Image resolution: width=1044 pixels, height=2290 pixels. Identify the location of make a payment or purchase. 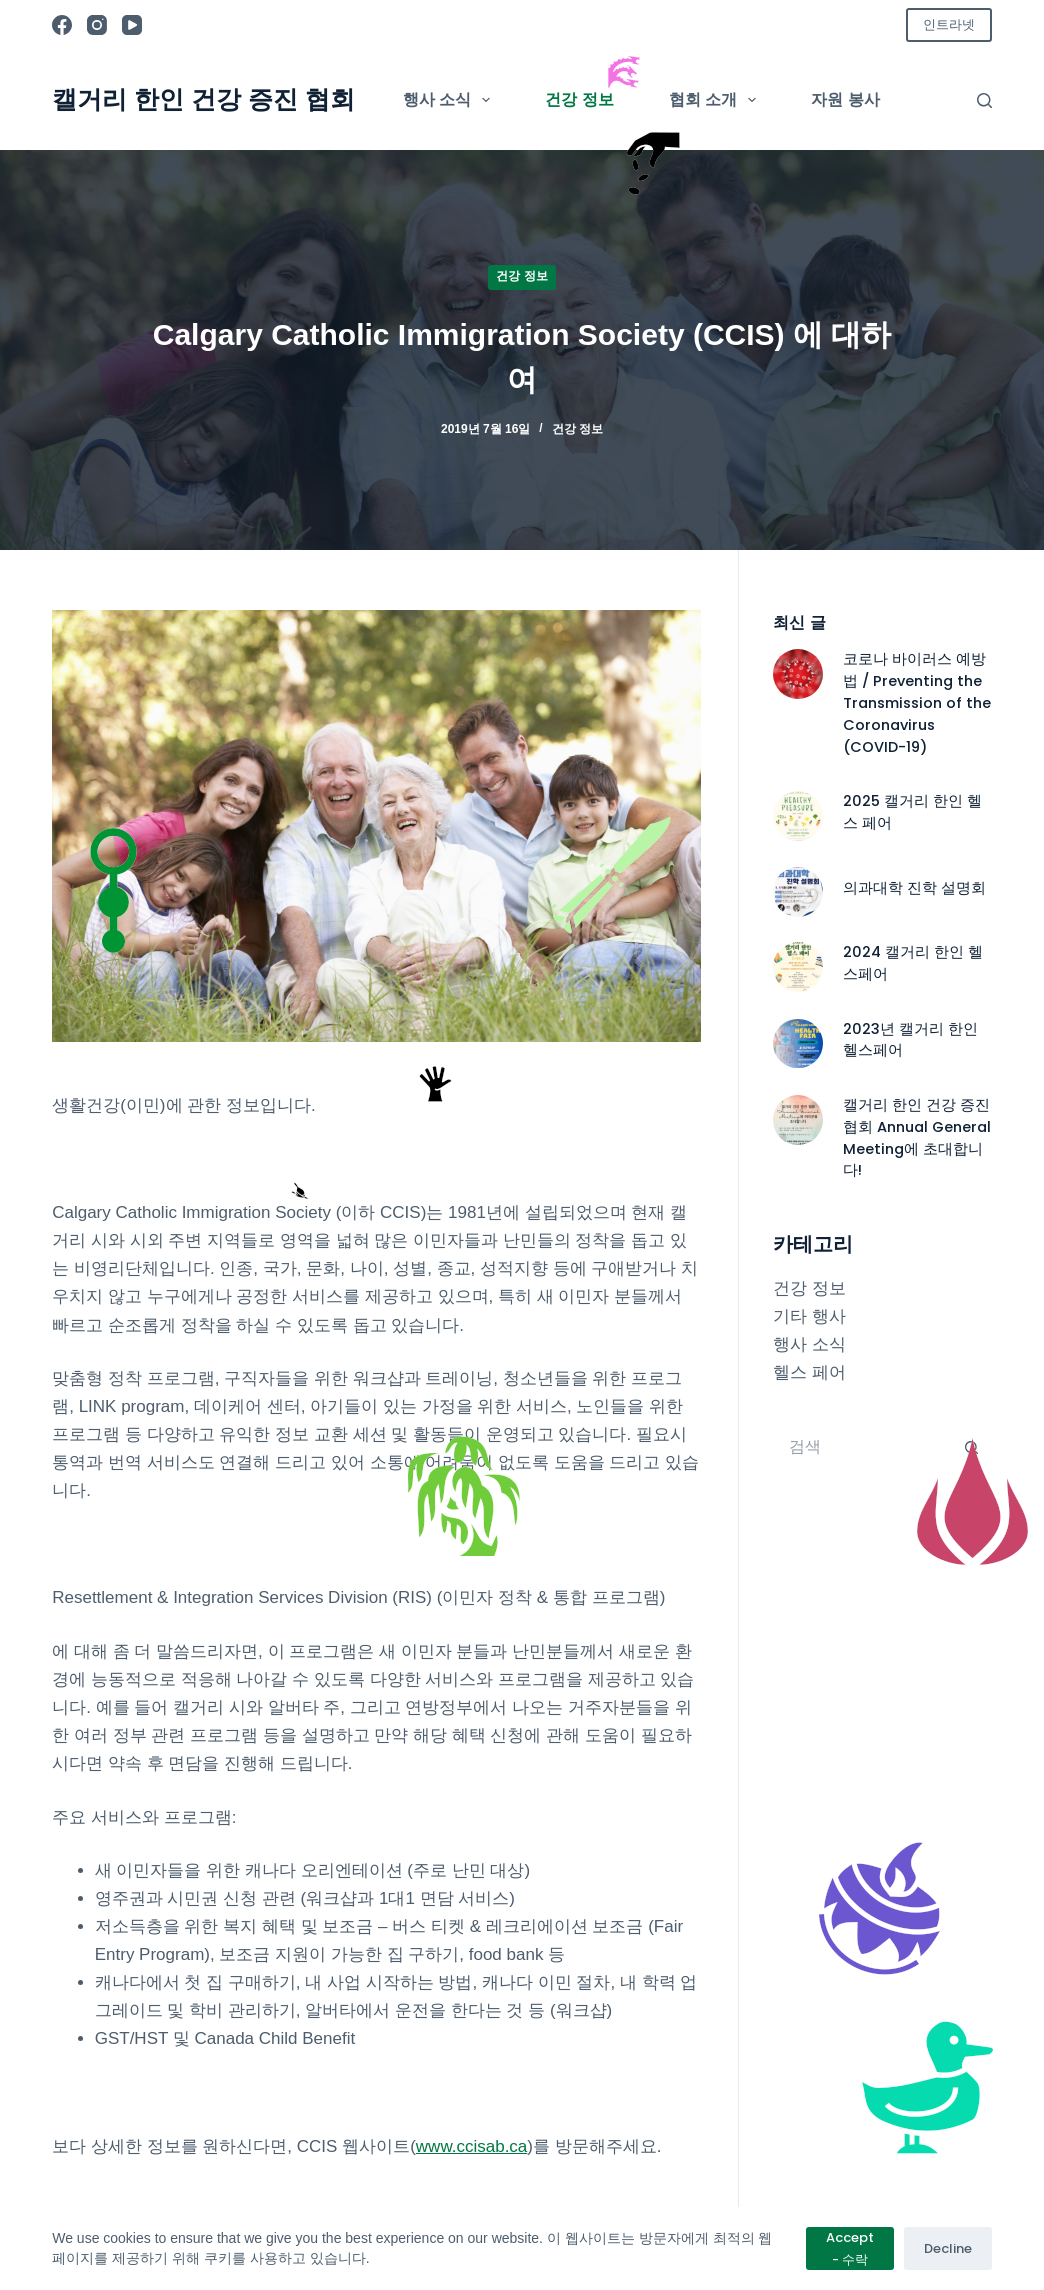
(647, 164).